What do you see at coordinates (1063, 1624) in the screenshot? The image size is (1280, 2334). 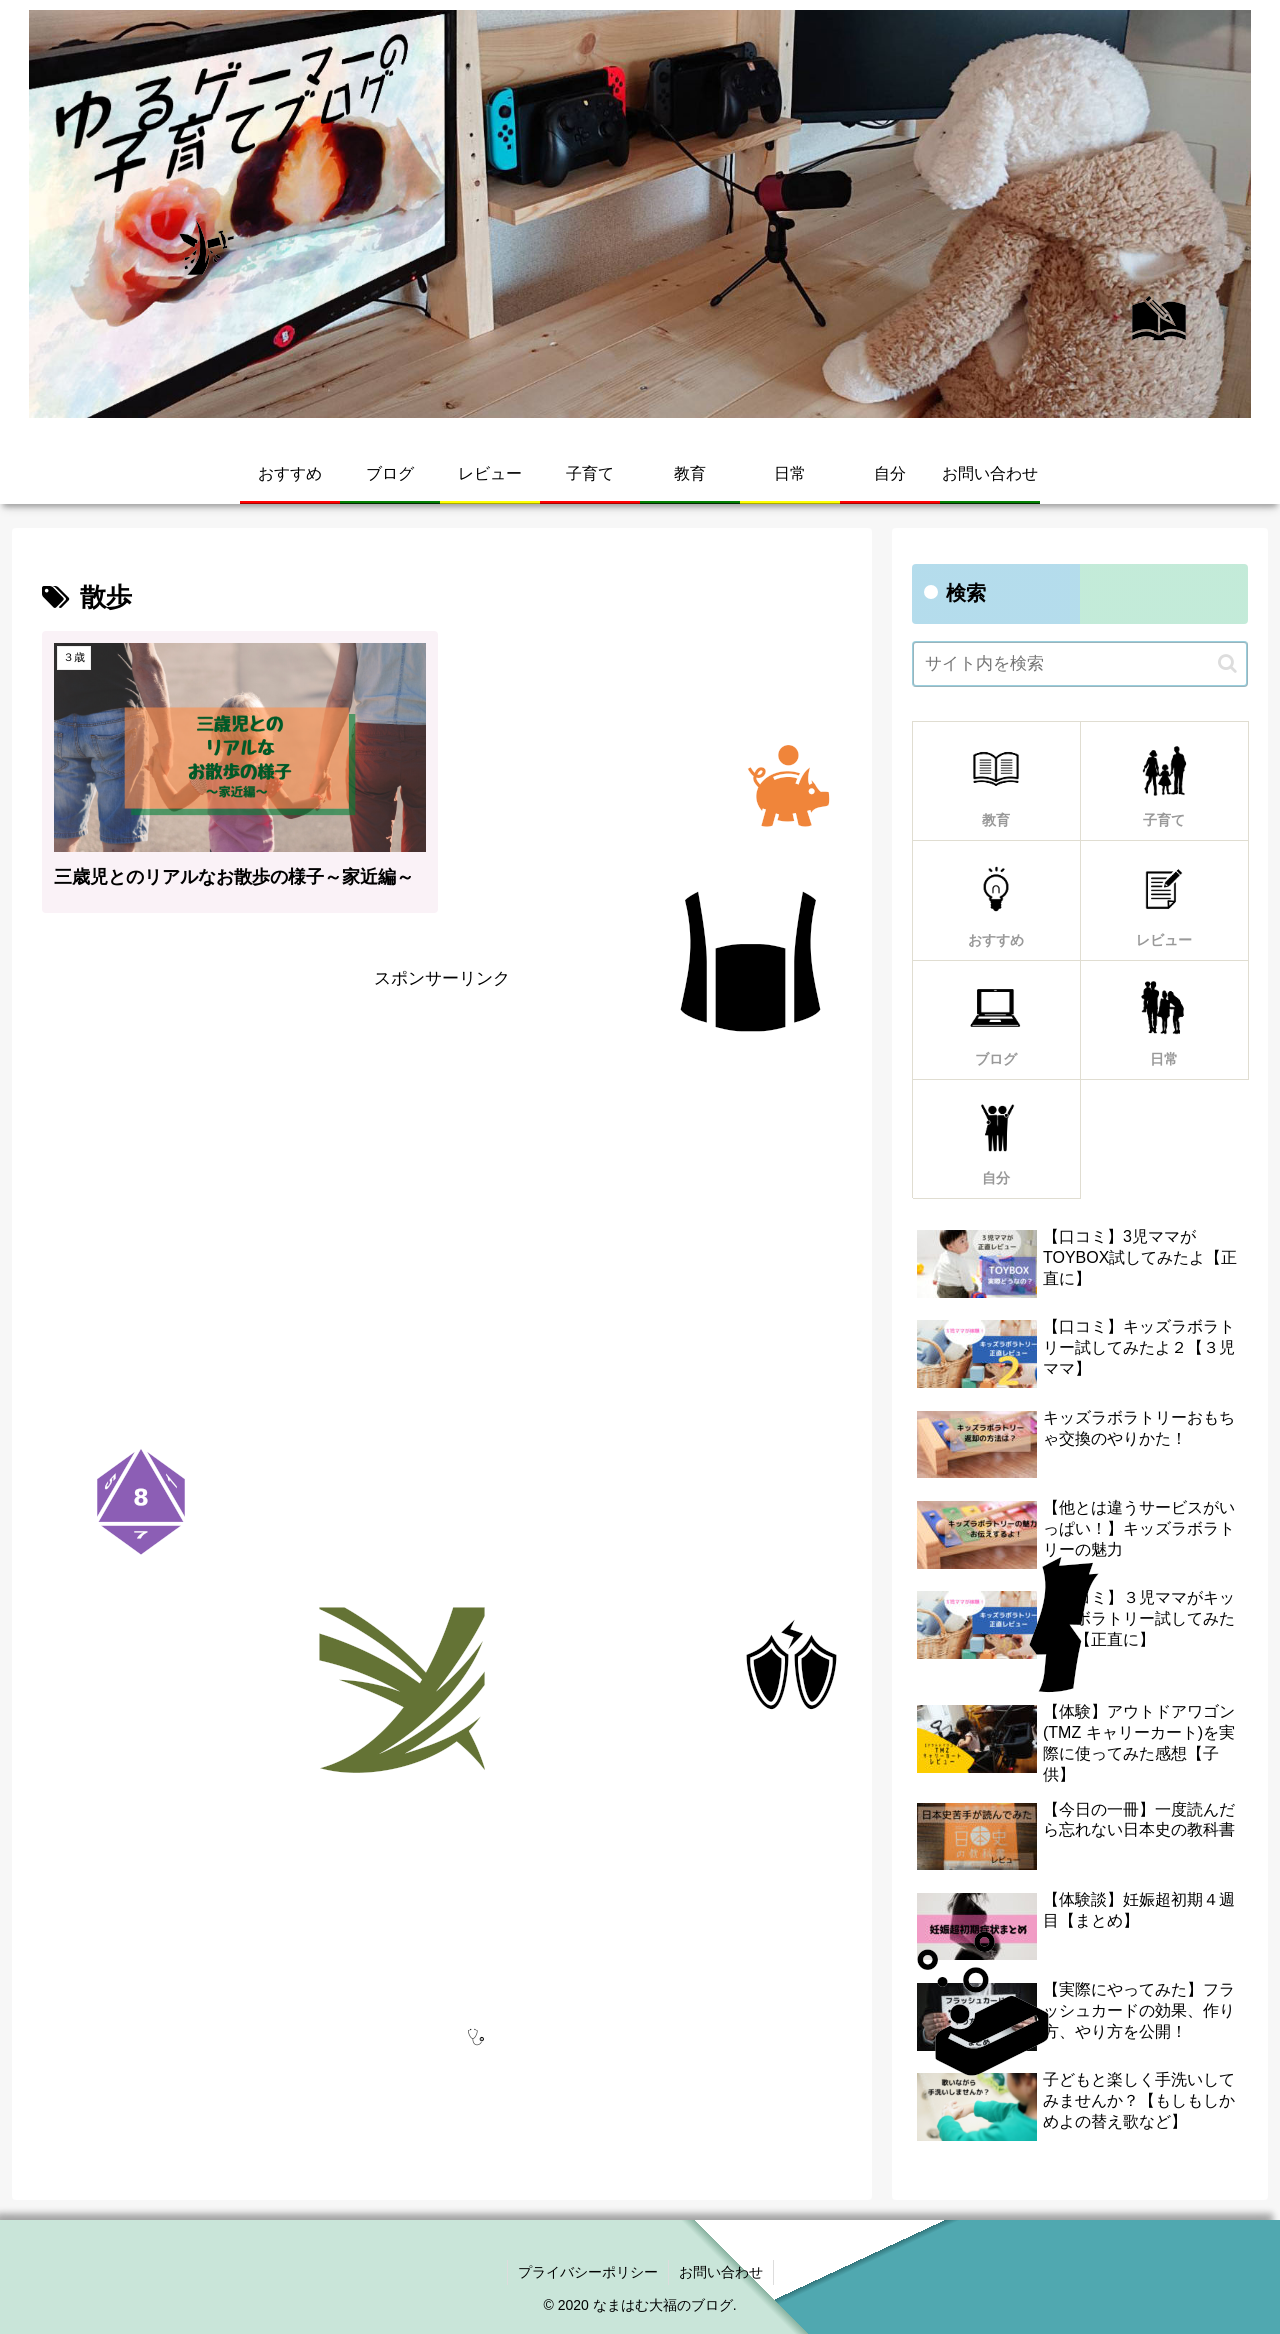 I see `select portugal as your country or region` at bounding box center [1063, 1624].